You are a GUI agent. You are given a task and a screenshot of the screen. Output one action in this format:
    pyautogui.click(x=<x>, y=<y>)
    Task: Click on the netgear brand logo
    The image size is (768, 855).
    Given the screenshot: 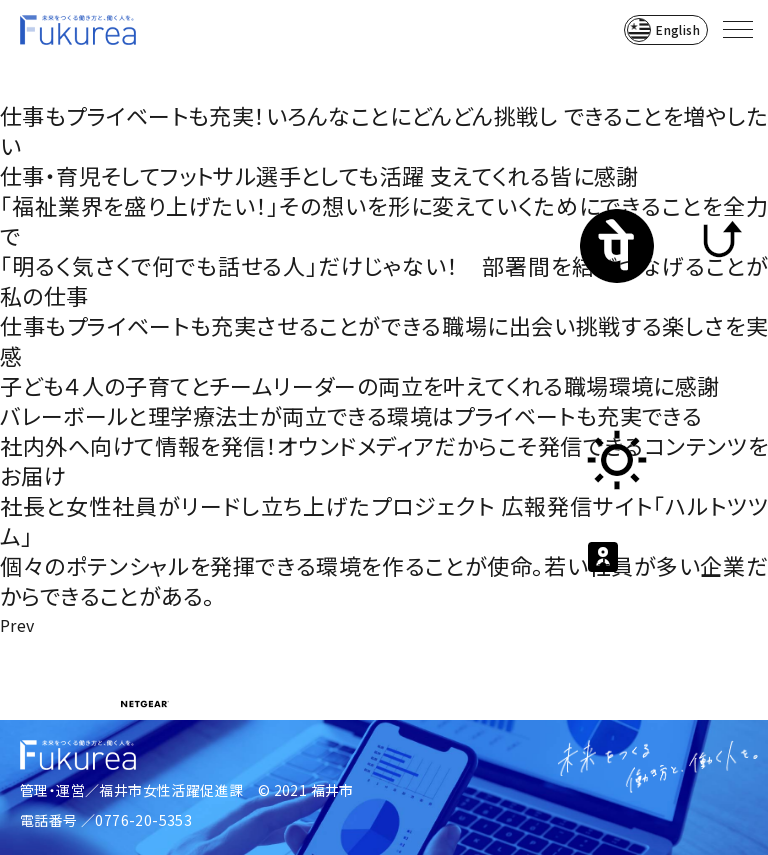 What is the action you would take?
    pyautogui.click(x=145, y=704)
    